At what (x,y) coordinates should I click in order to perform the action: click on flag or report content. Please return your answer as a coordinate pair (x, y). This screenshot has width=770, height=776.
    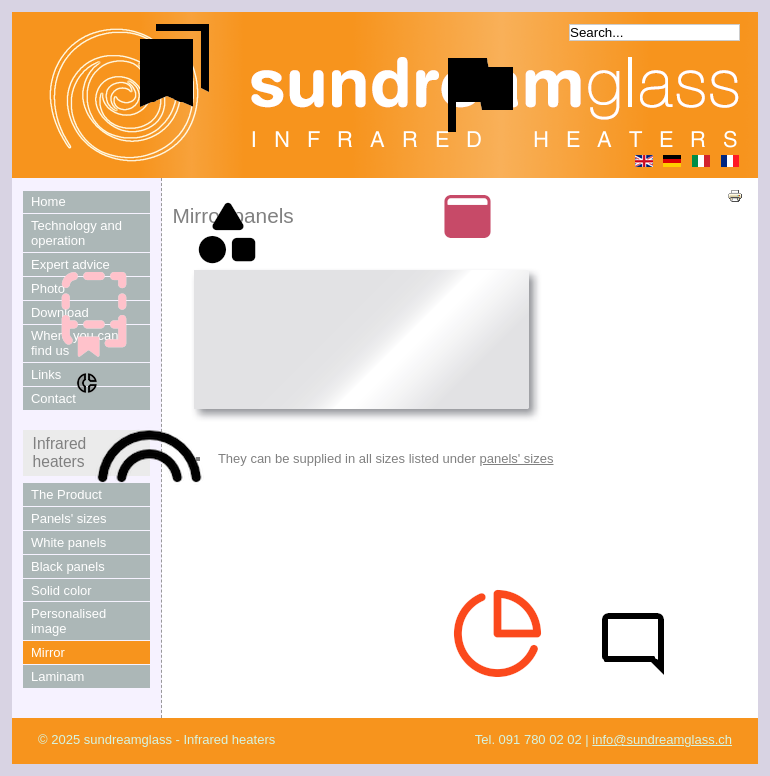
    Looking at the image, I should click on (478, 93).